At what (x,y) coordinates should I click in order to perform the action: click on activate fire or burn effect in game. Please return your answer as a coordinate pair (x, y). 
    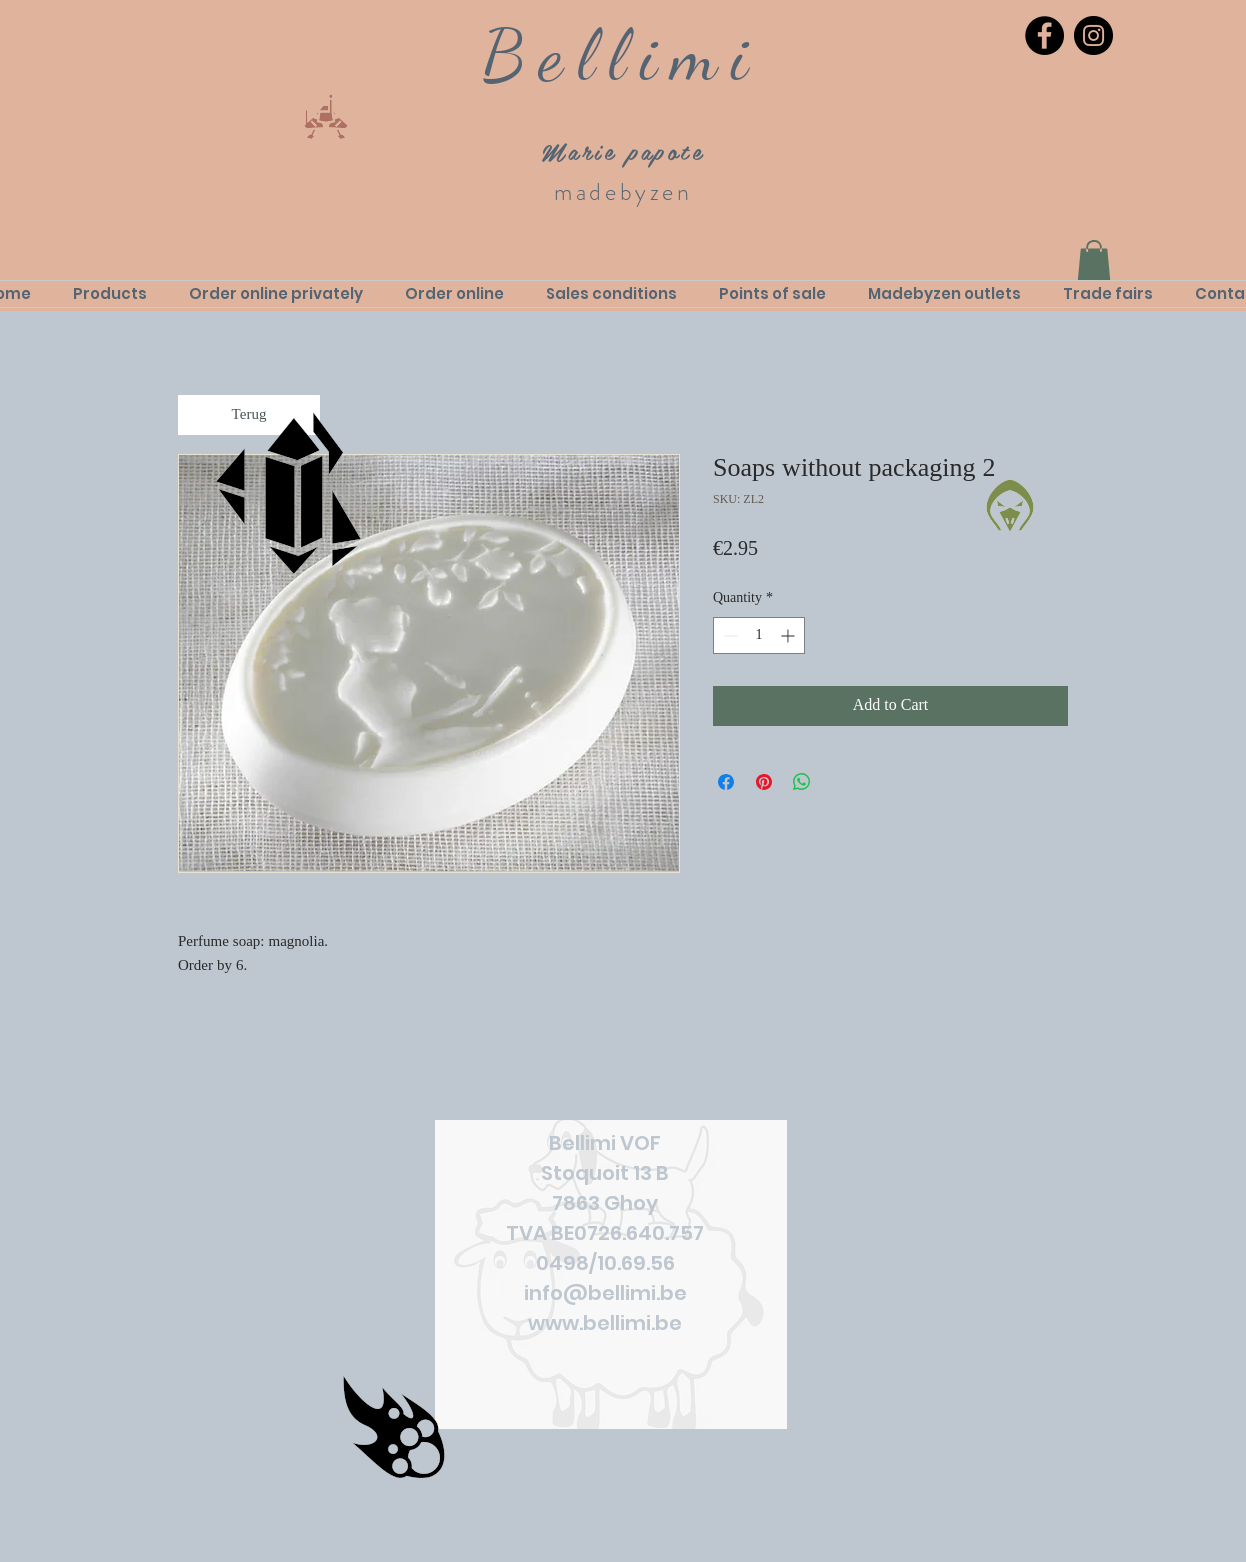
    Looking at the image, I should click on (391, 1425).